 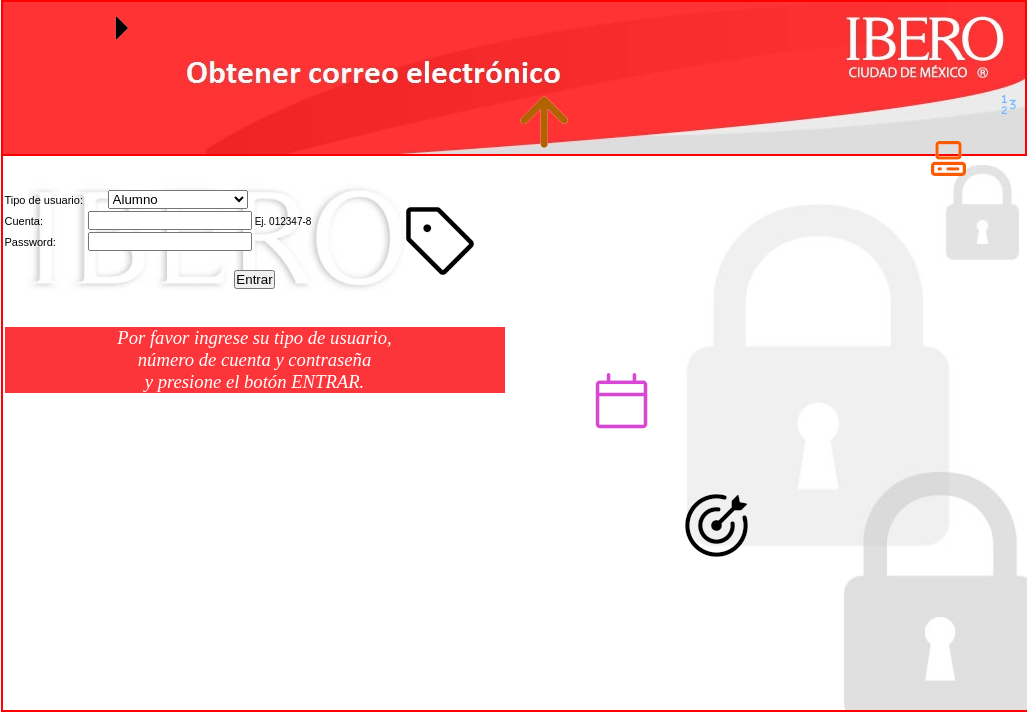 I want to click on launch a github codespace, so click(x=948, y=158).